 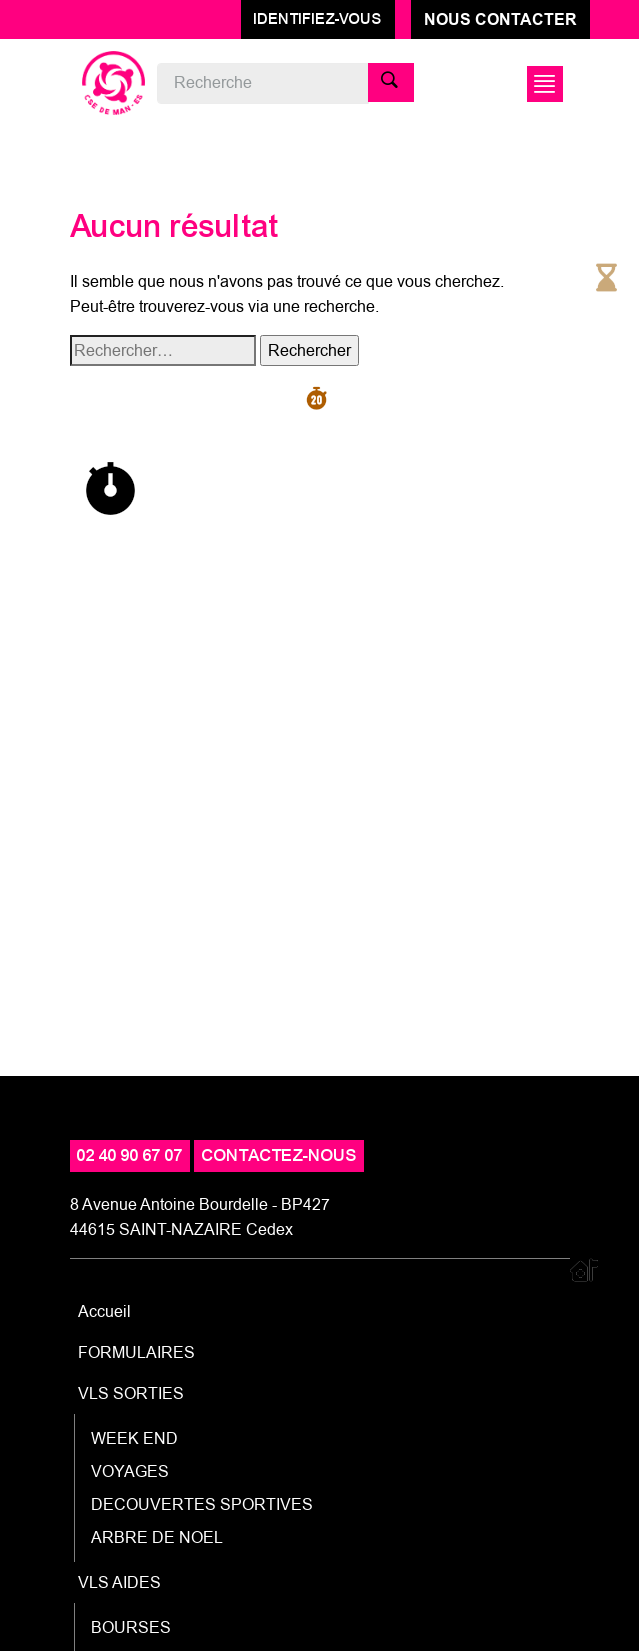 I want to click on set a 20-second timer, so click(x=316, y=398).